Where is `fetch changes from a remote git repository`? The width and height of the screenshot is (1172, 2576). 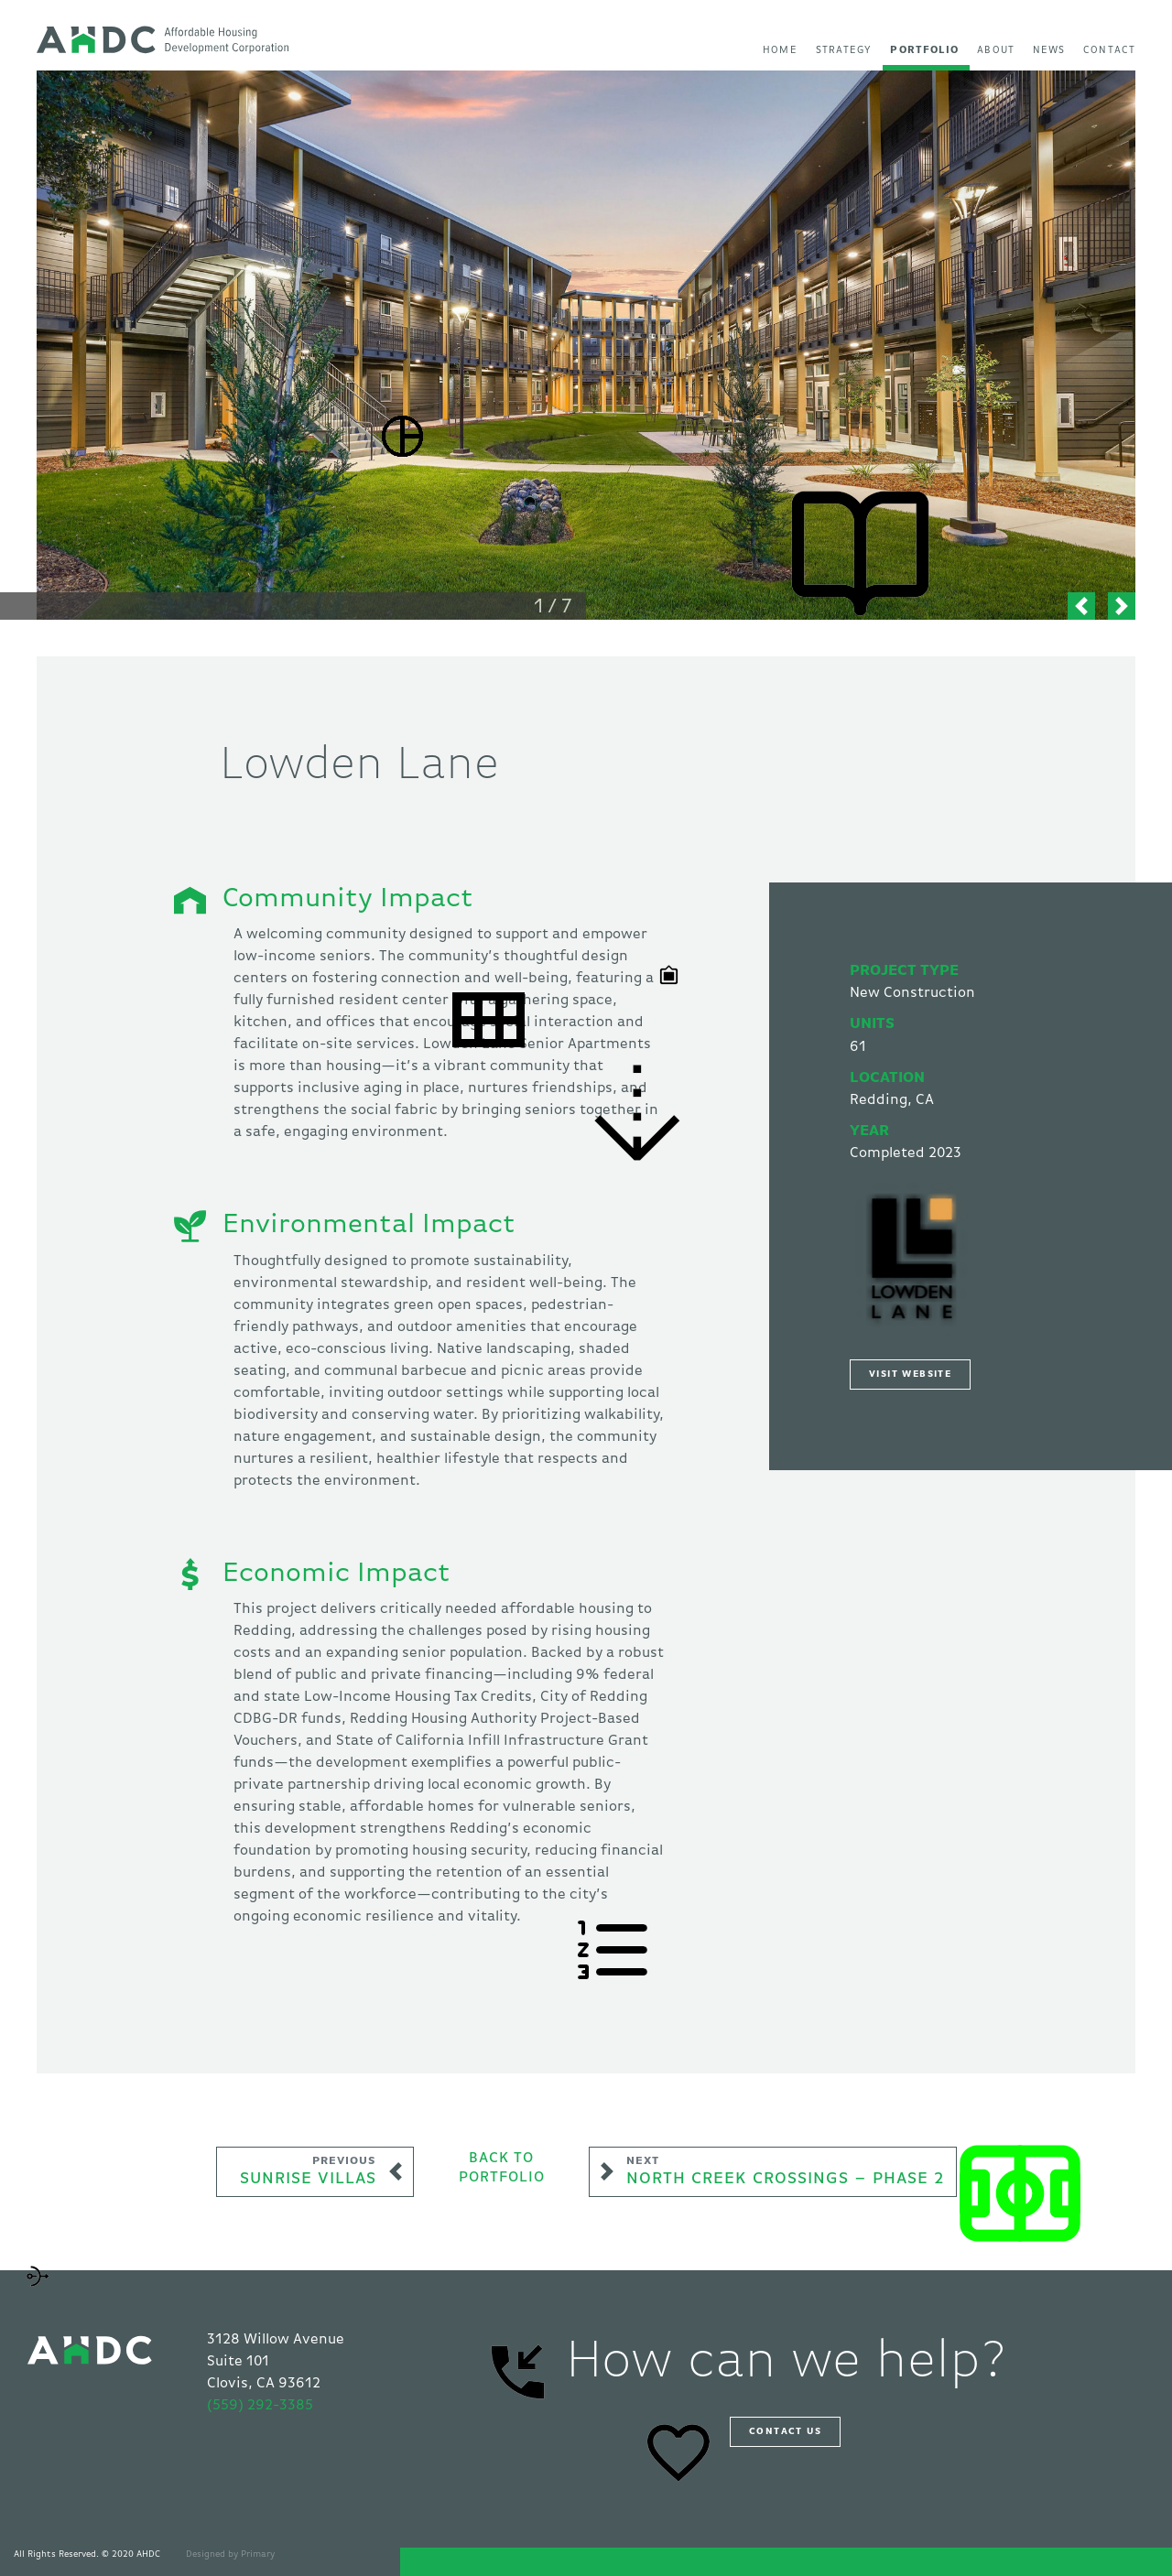 fetch changes from a remote git repository is located at coordinates (633, 1112).